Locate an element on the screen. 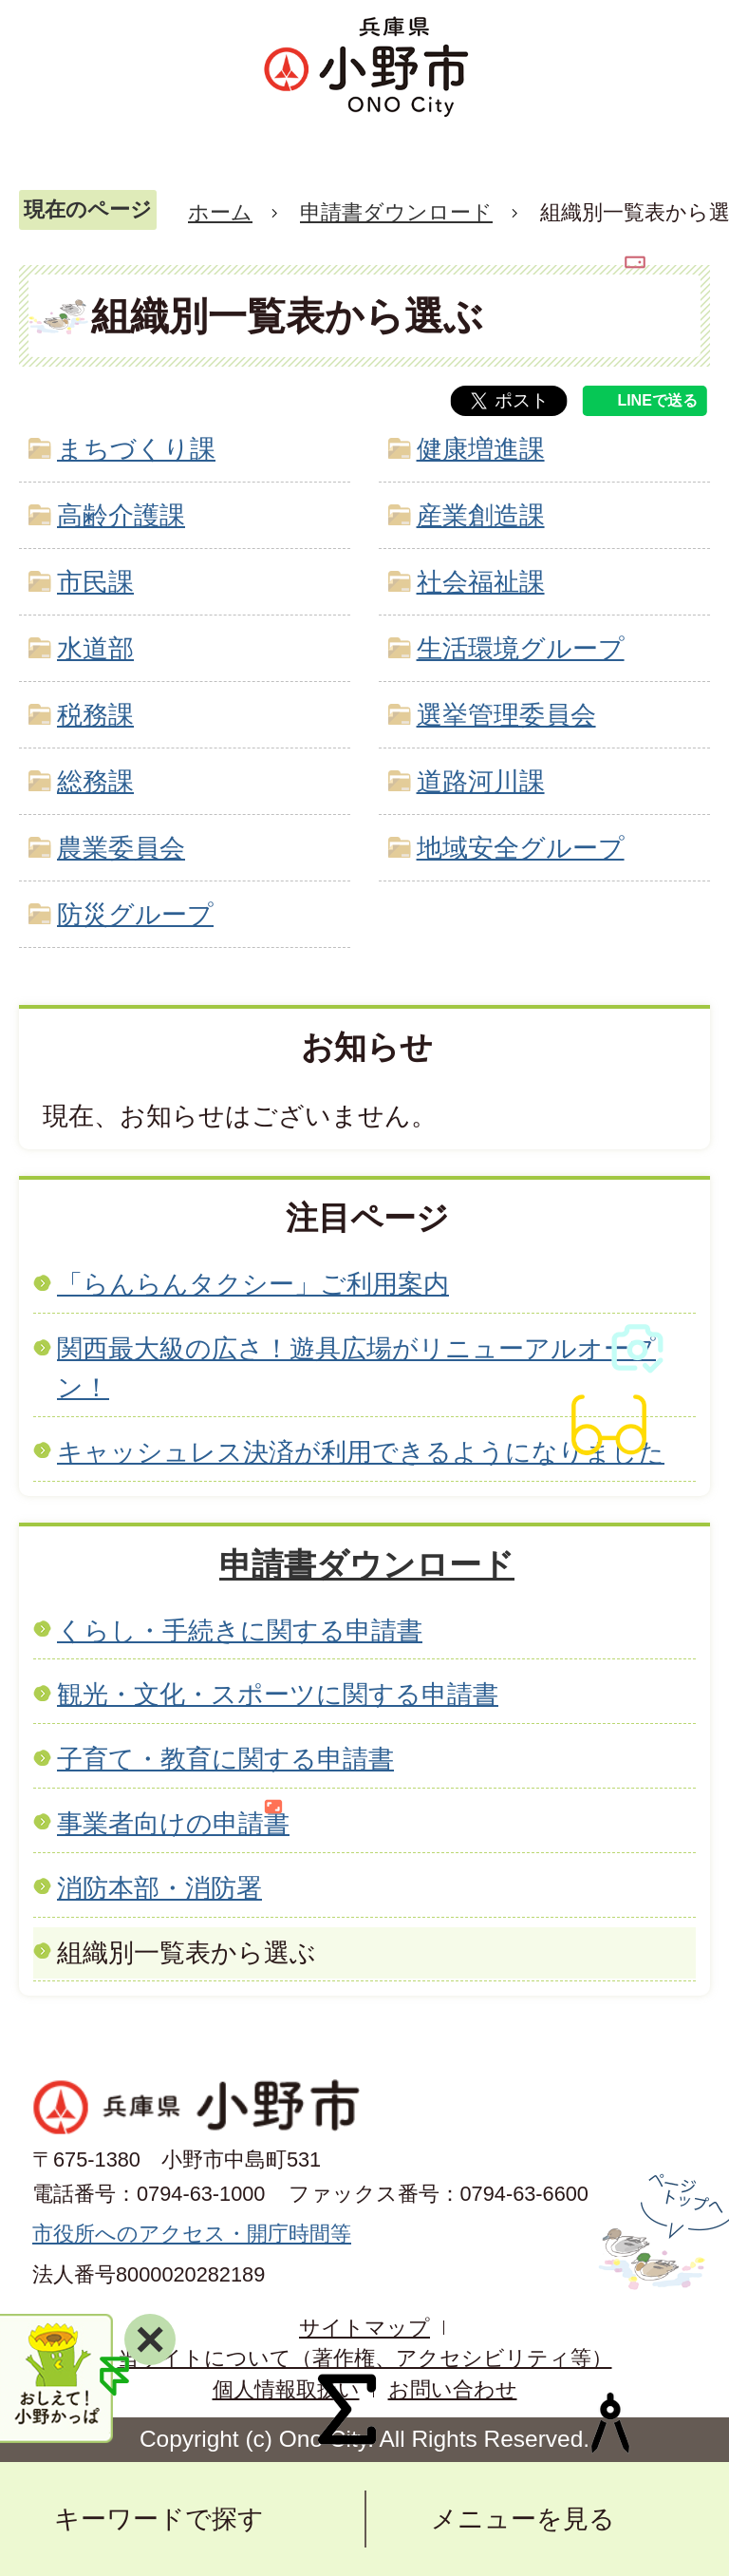  access storage or hard drive settings is located at coordinates (635, 262).